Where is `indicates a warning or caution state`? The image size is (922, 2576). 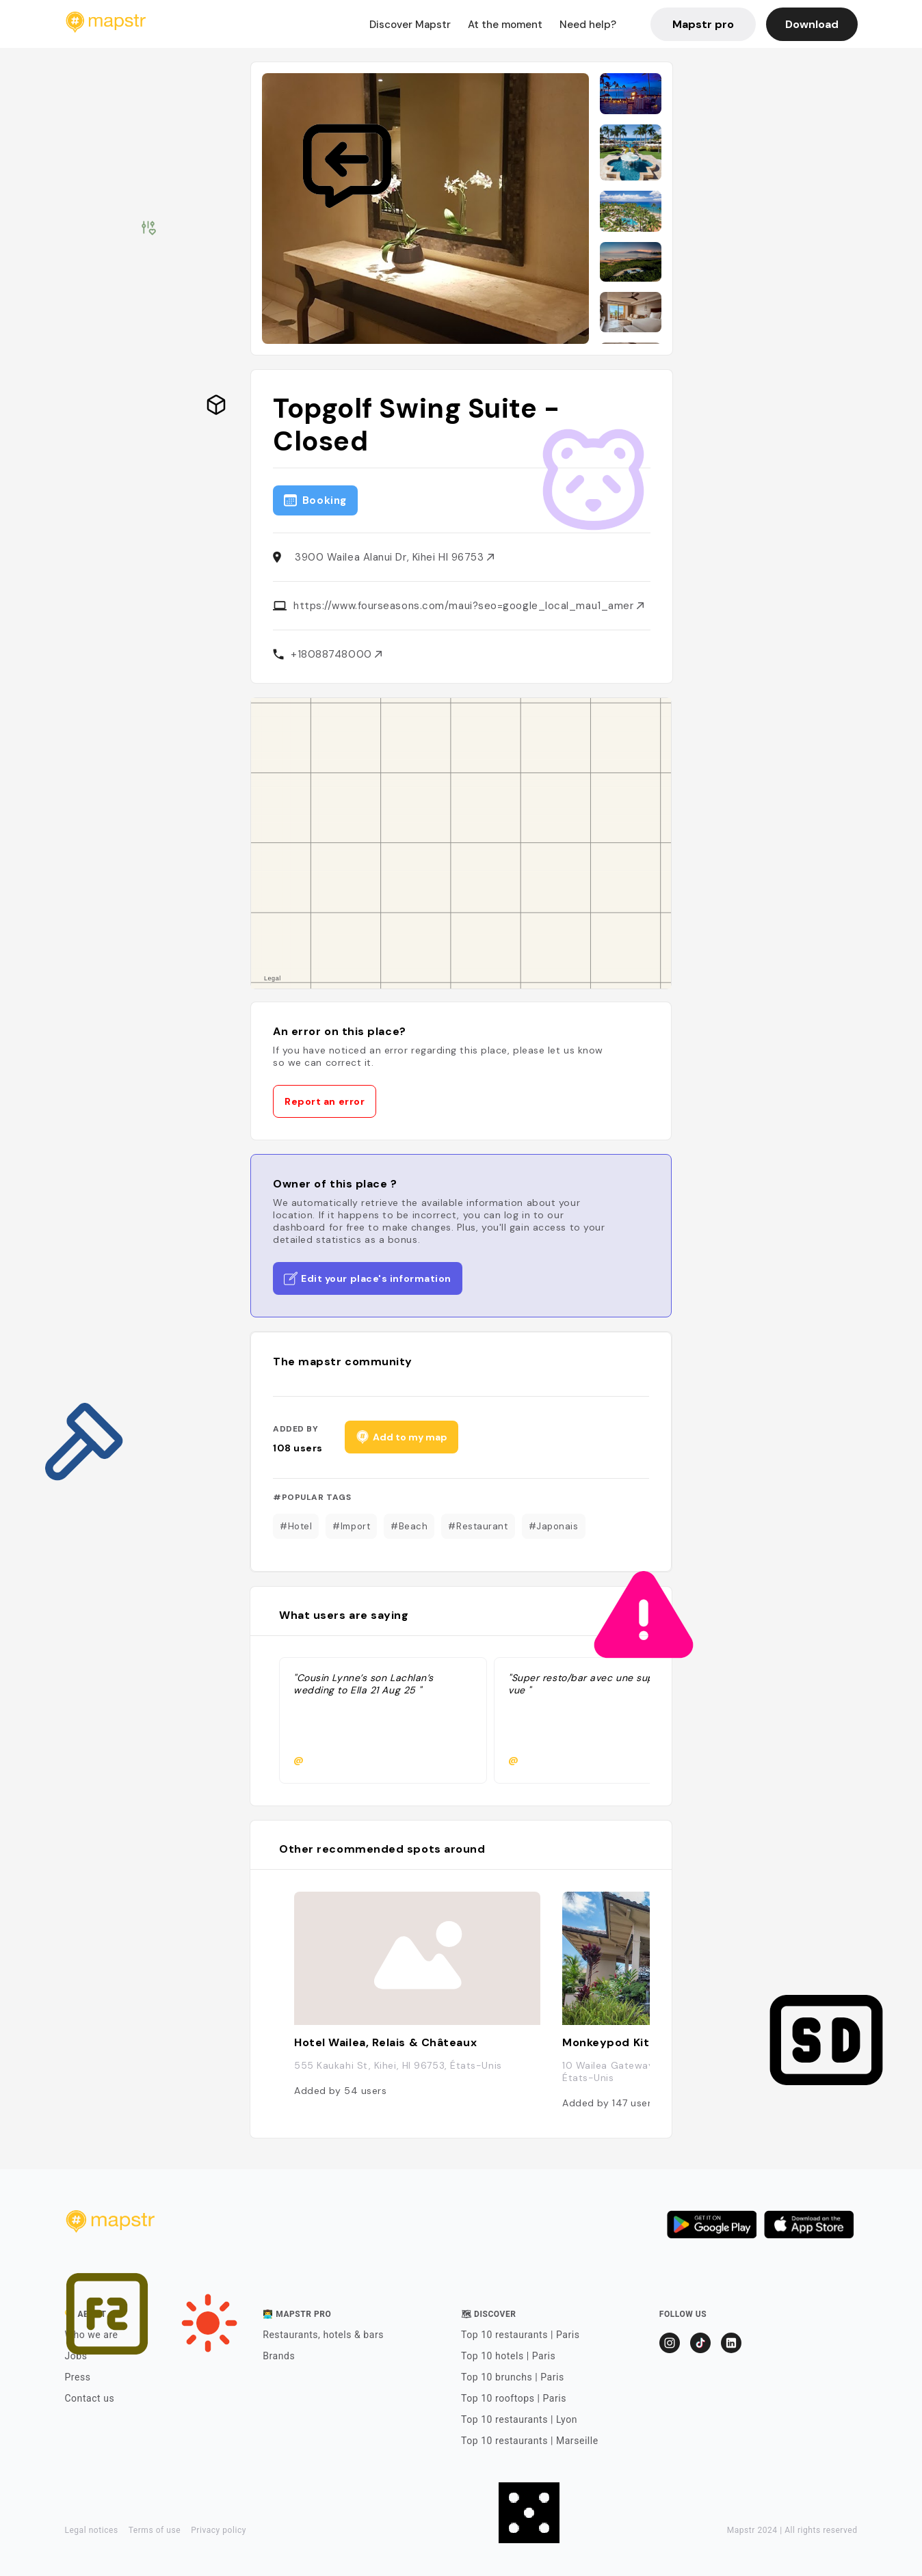
indicates a warning or caution state is located at coordinates (644, 1618).